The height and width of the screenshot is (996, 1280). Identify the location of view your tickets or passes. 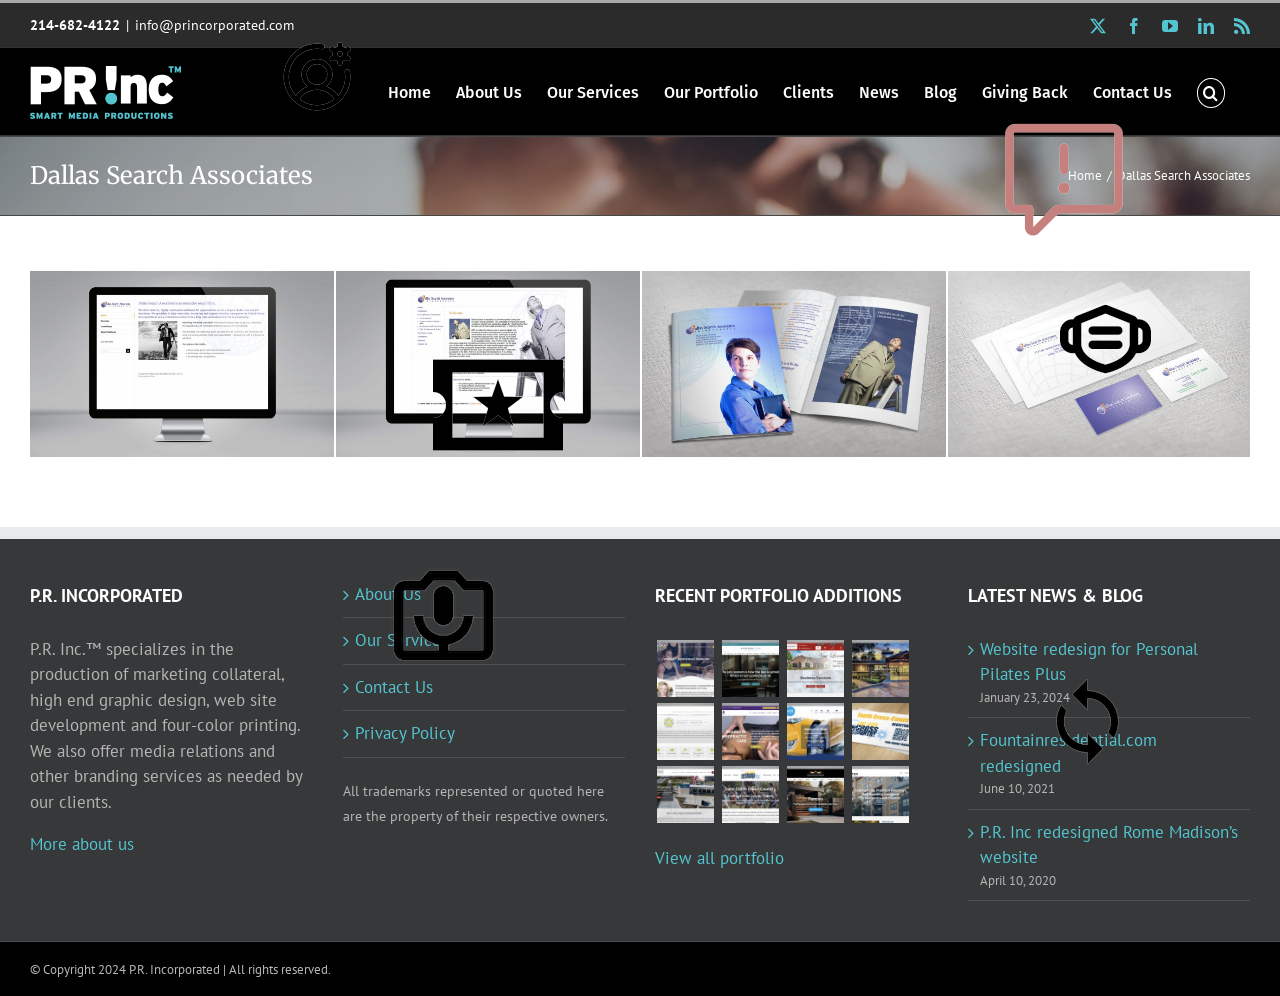
(498, 405).